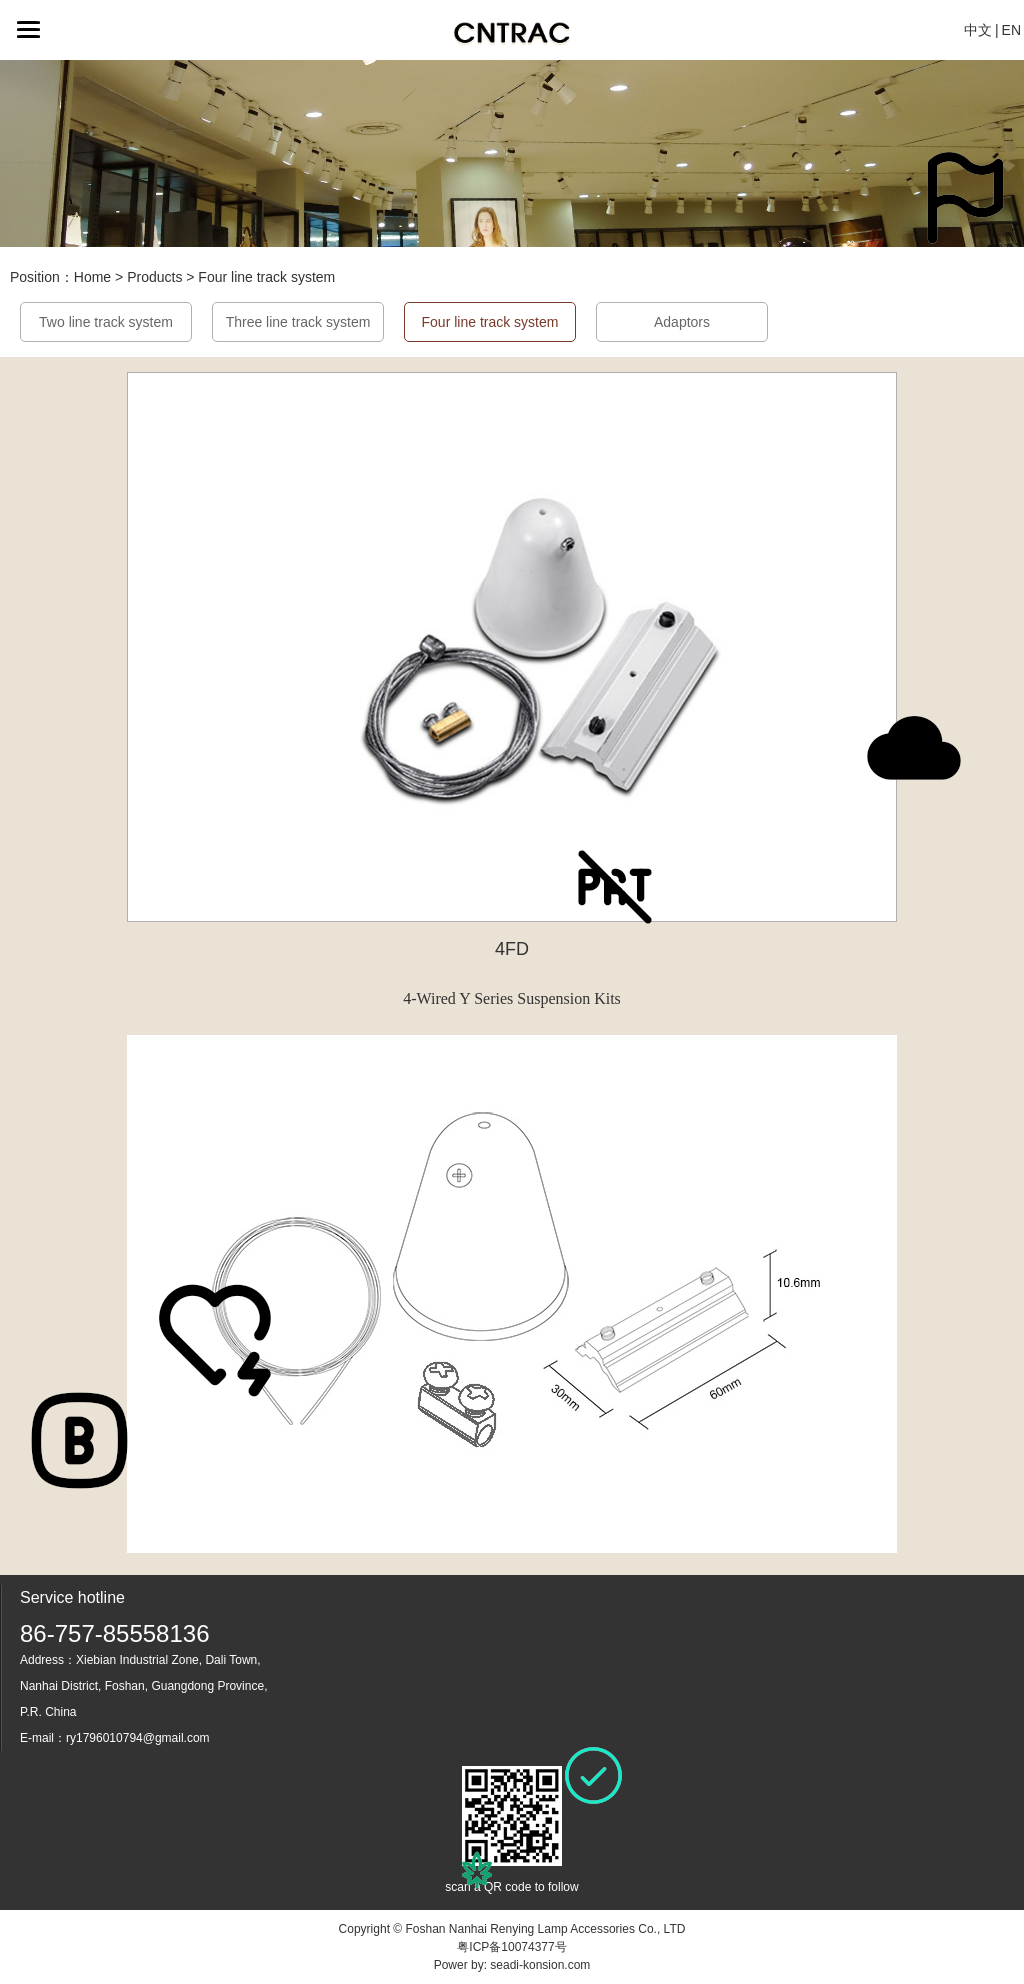 This screenshot has height=1984, width=1024. What do you see at coordinates (615, 887) in the screenshot?
I see `http patch request disabled or unavailable` at bounding box center [615, 887].